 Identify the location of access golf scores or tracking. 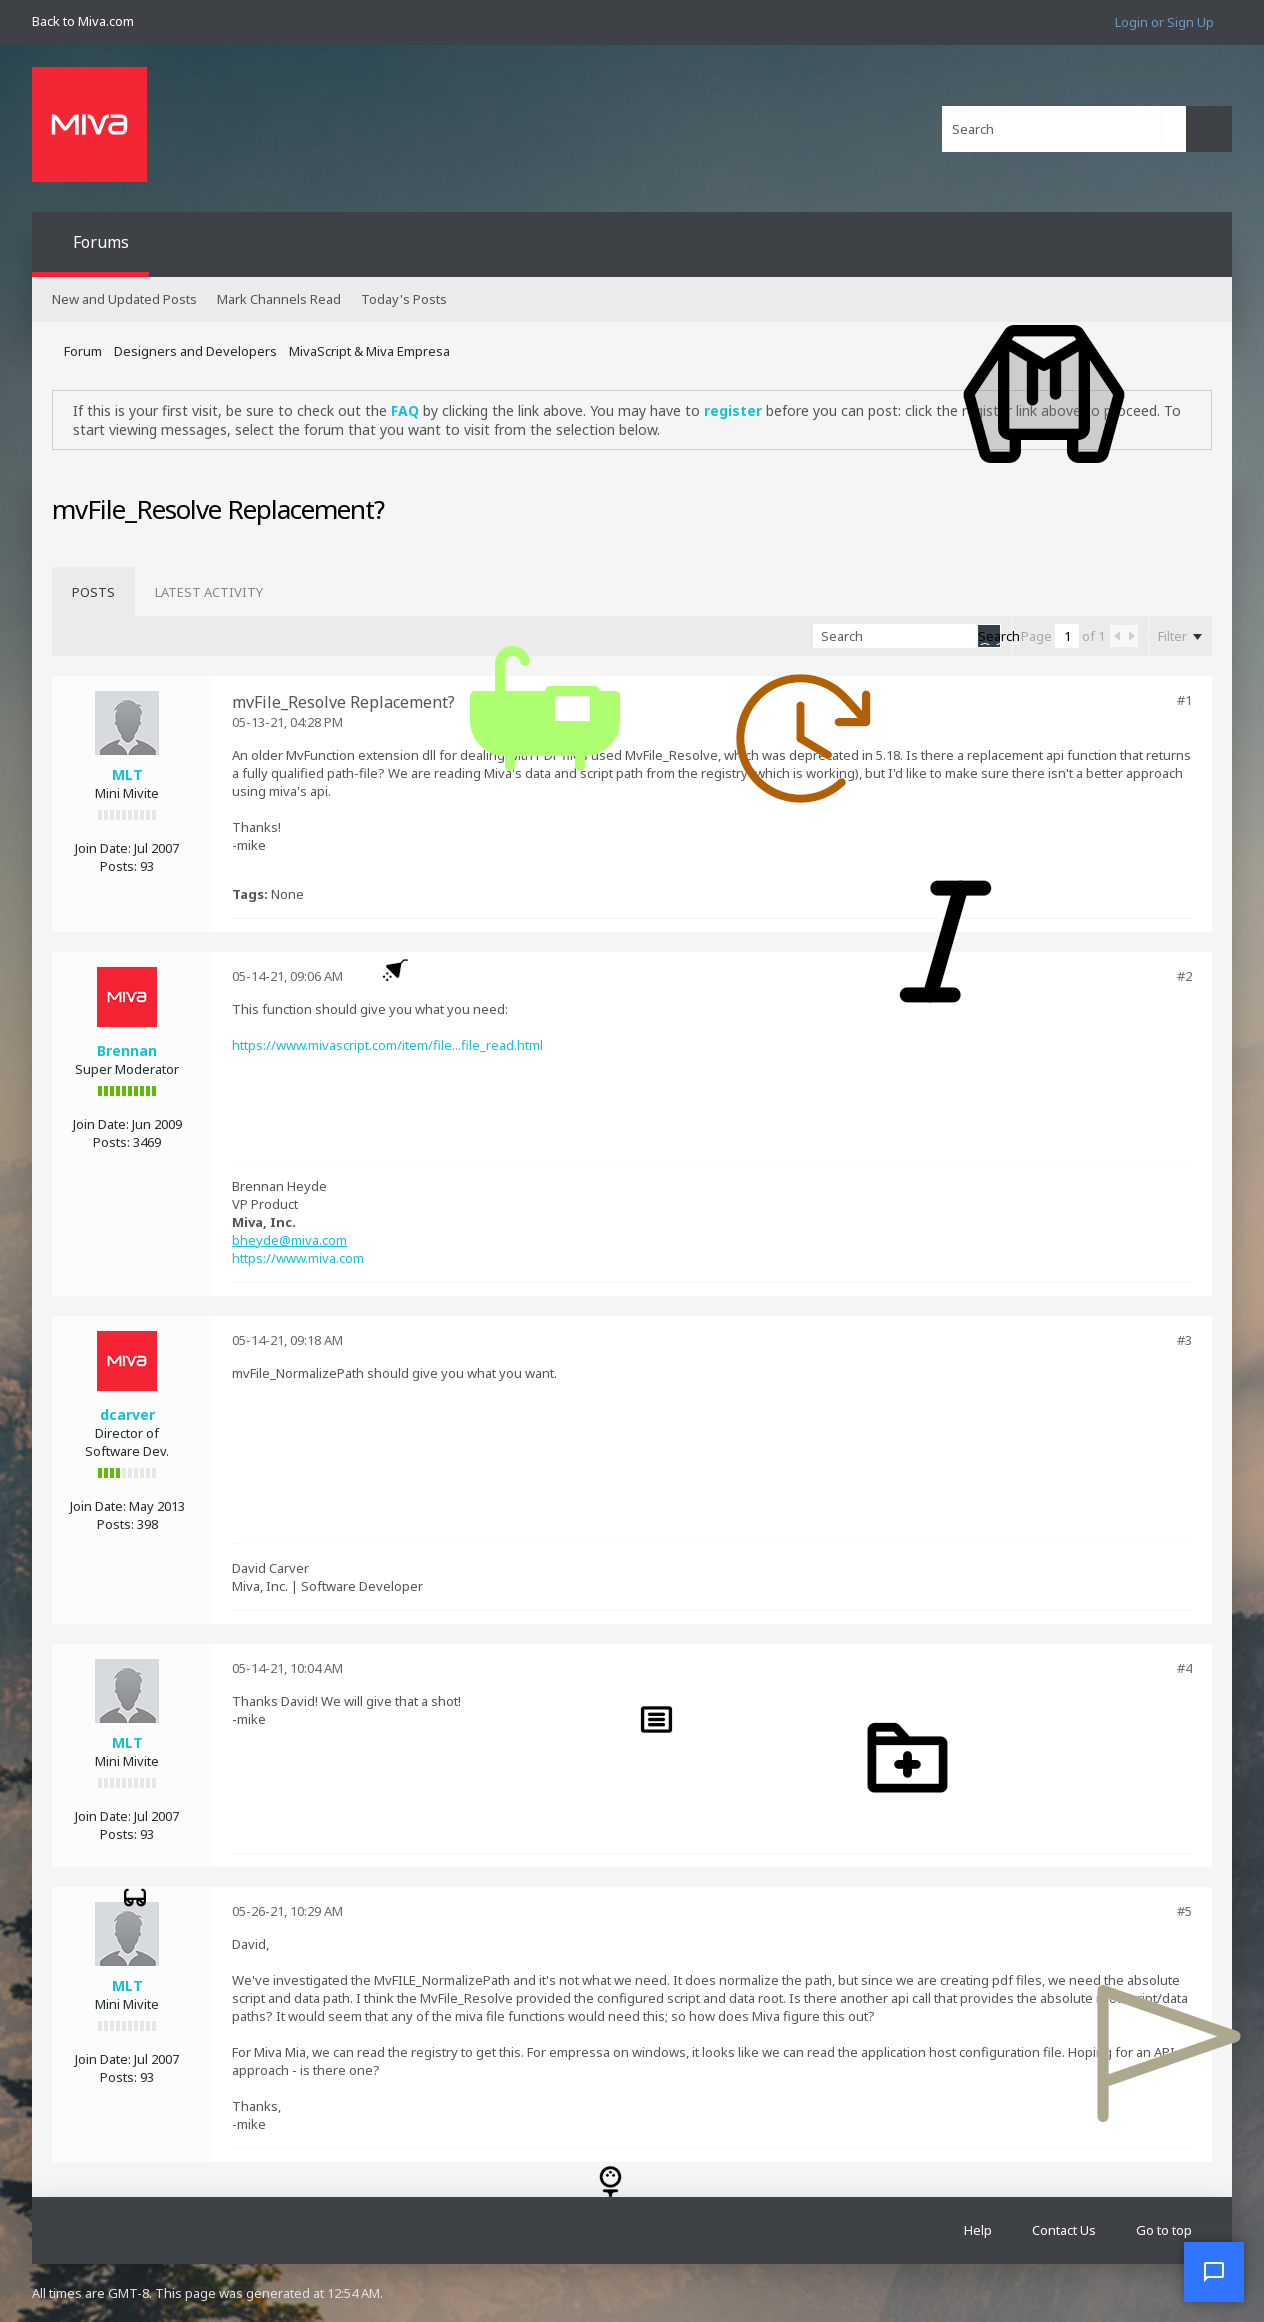
(610, 2181).